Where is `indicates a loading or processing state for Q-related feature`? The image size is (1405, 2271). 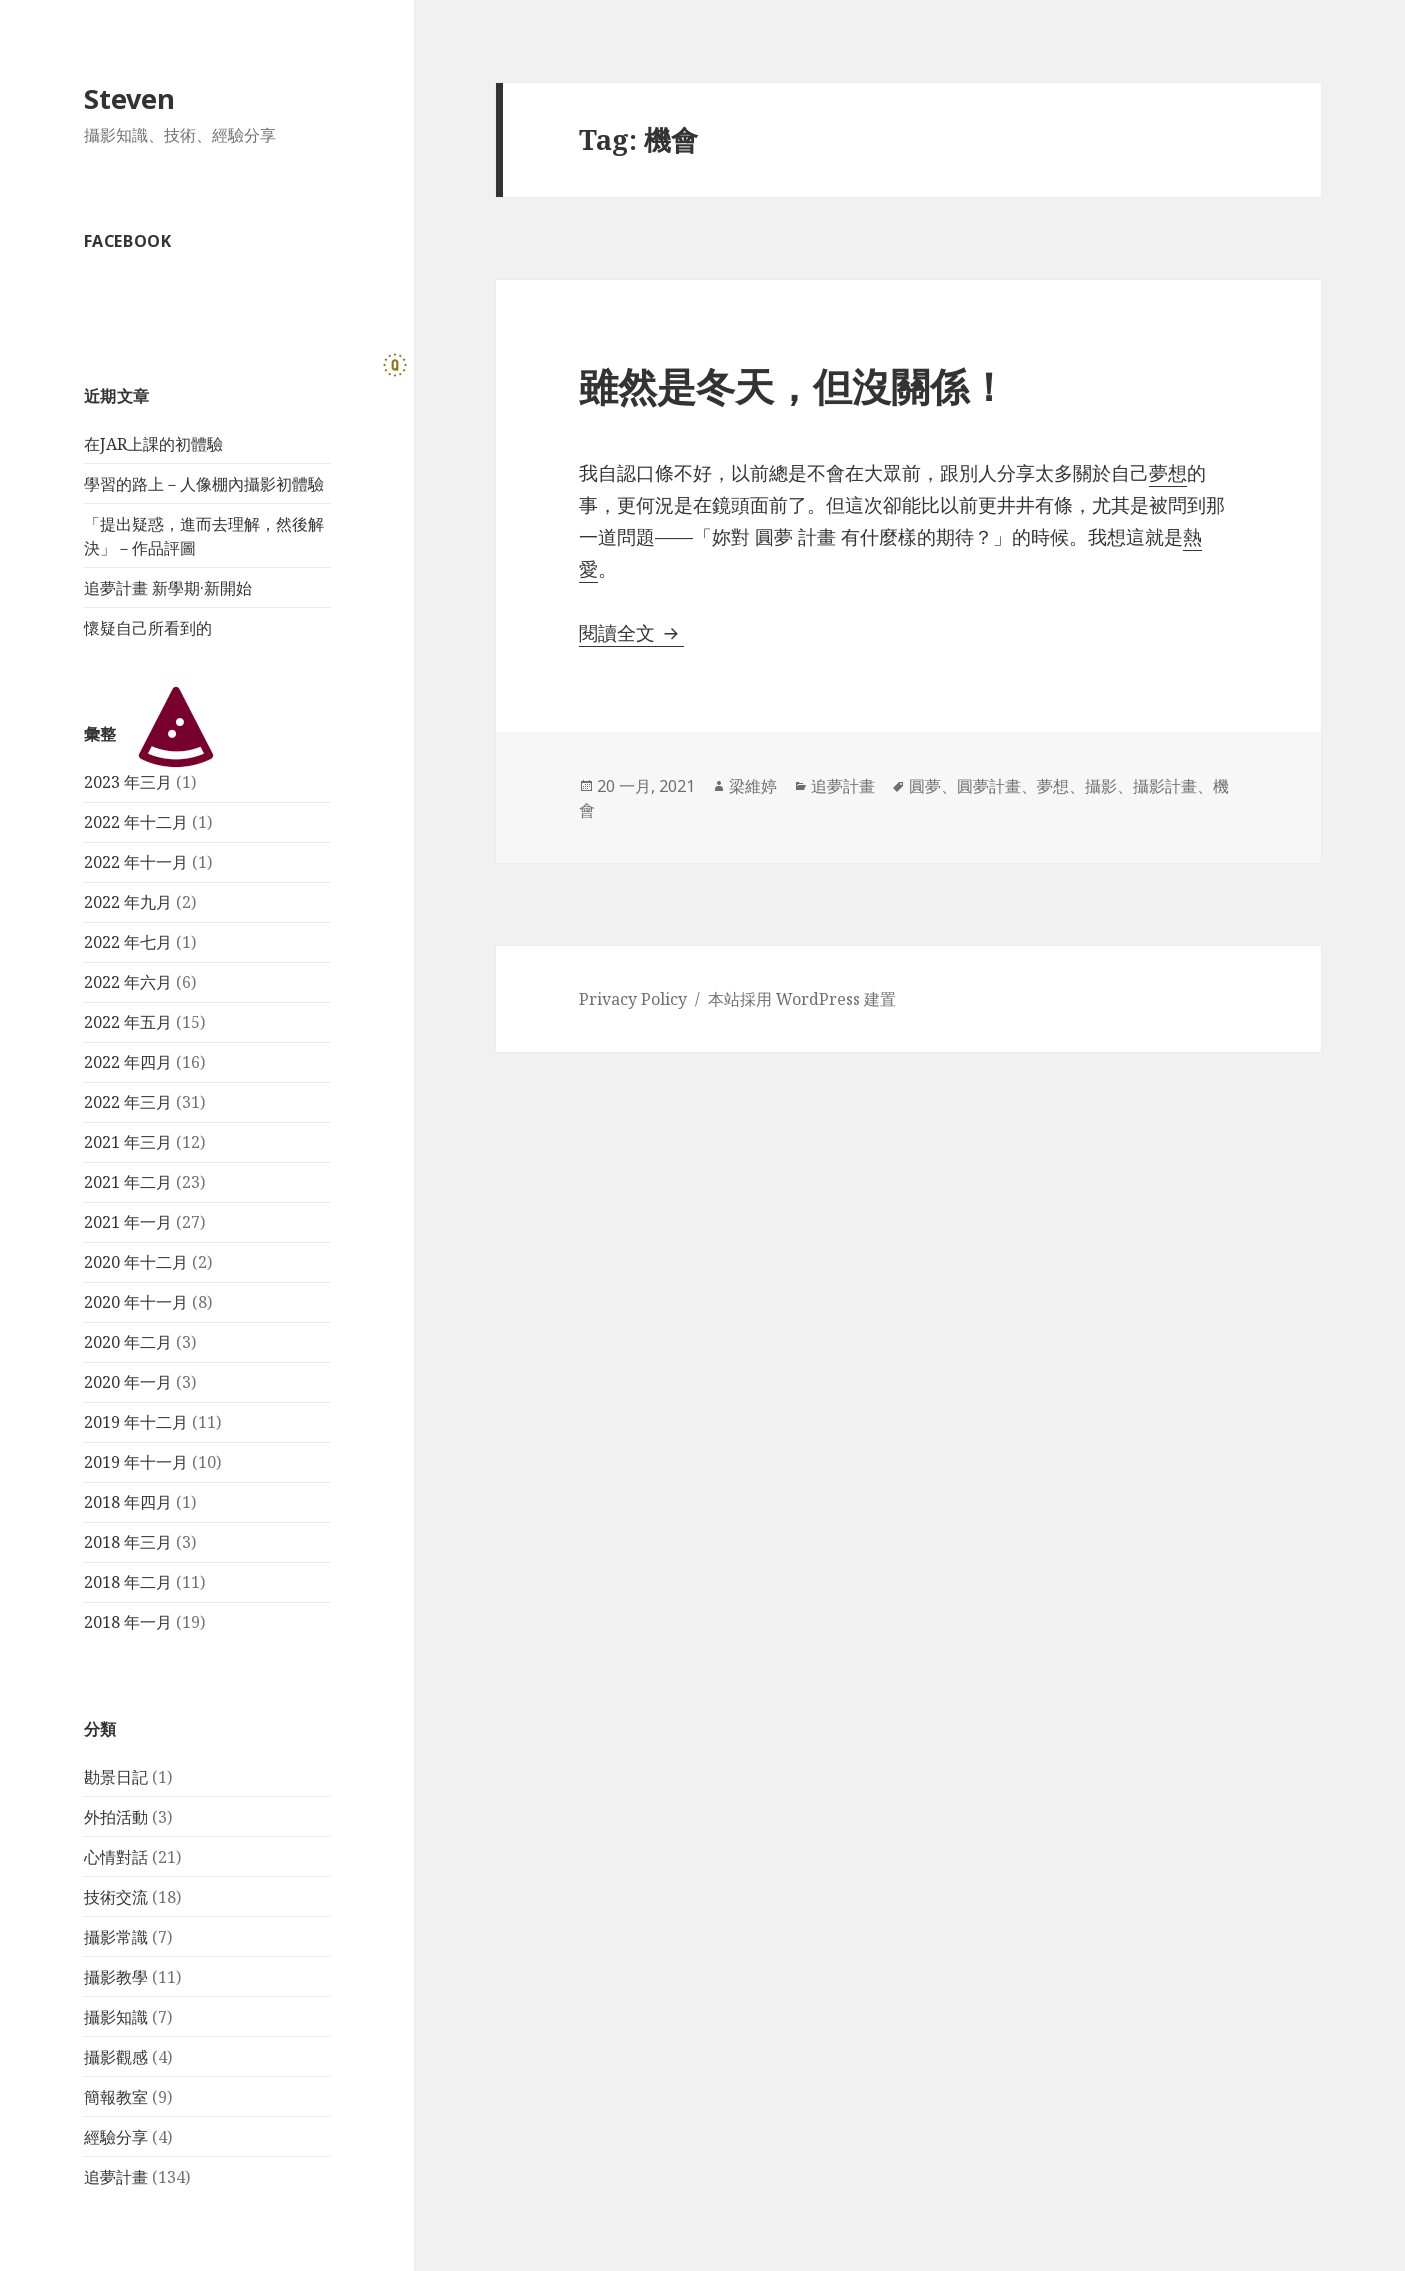
indicates a loading or processing state for Q-related feature is located at coordinates (395, 365).